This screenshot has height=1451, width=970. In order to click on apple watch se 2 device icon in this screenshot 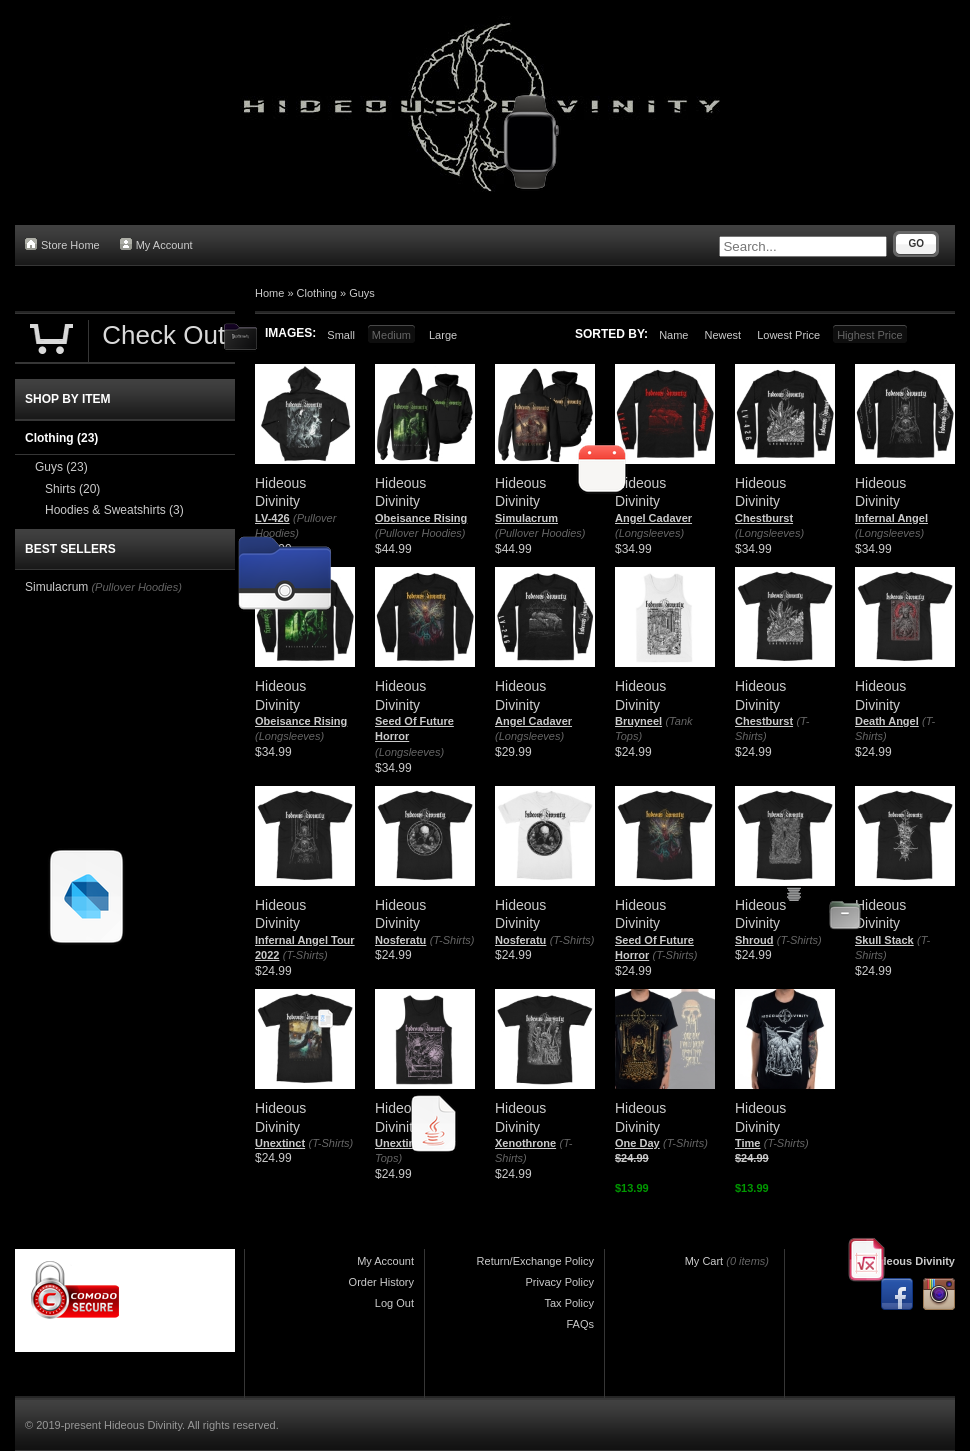, I will do `click(530, 142)`.